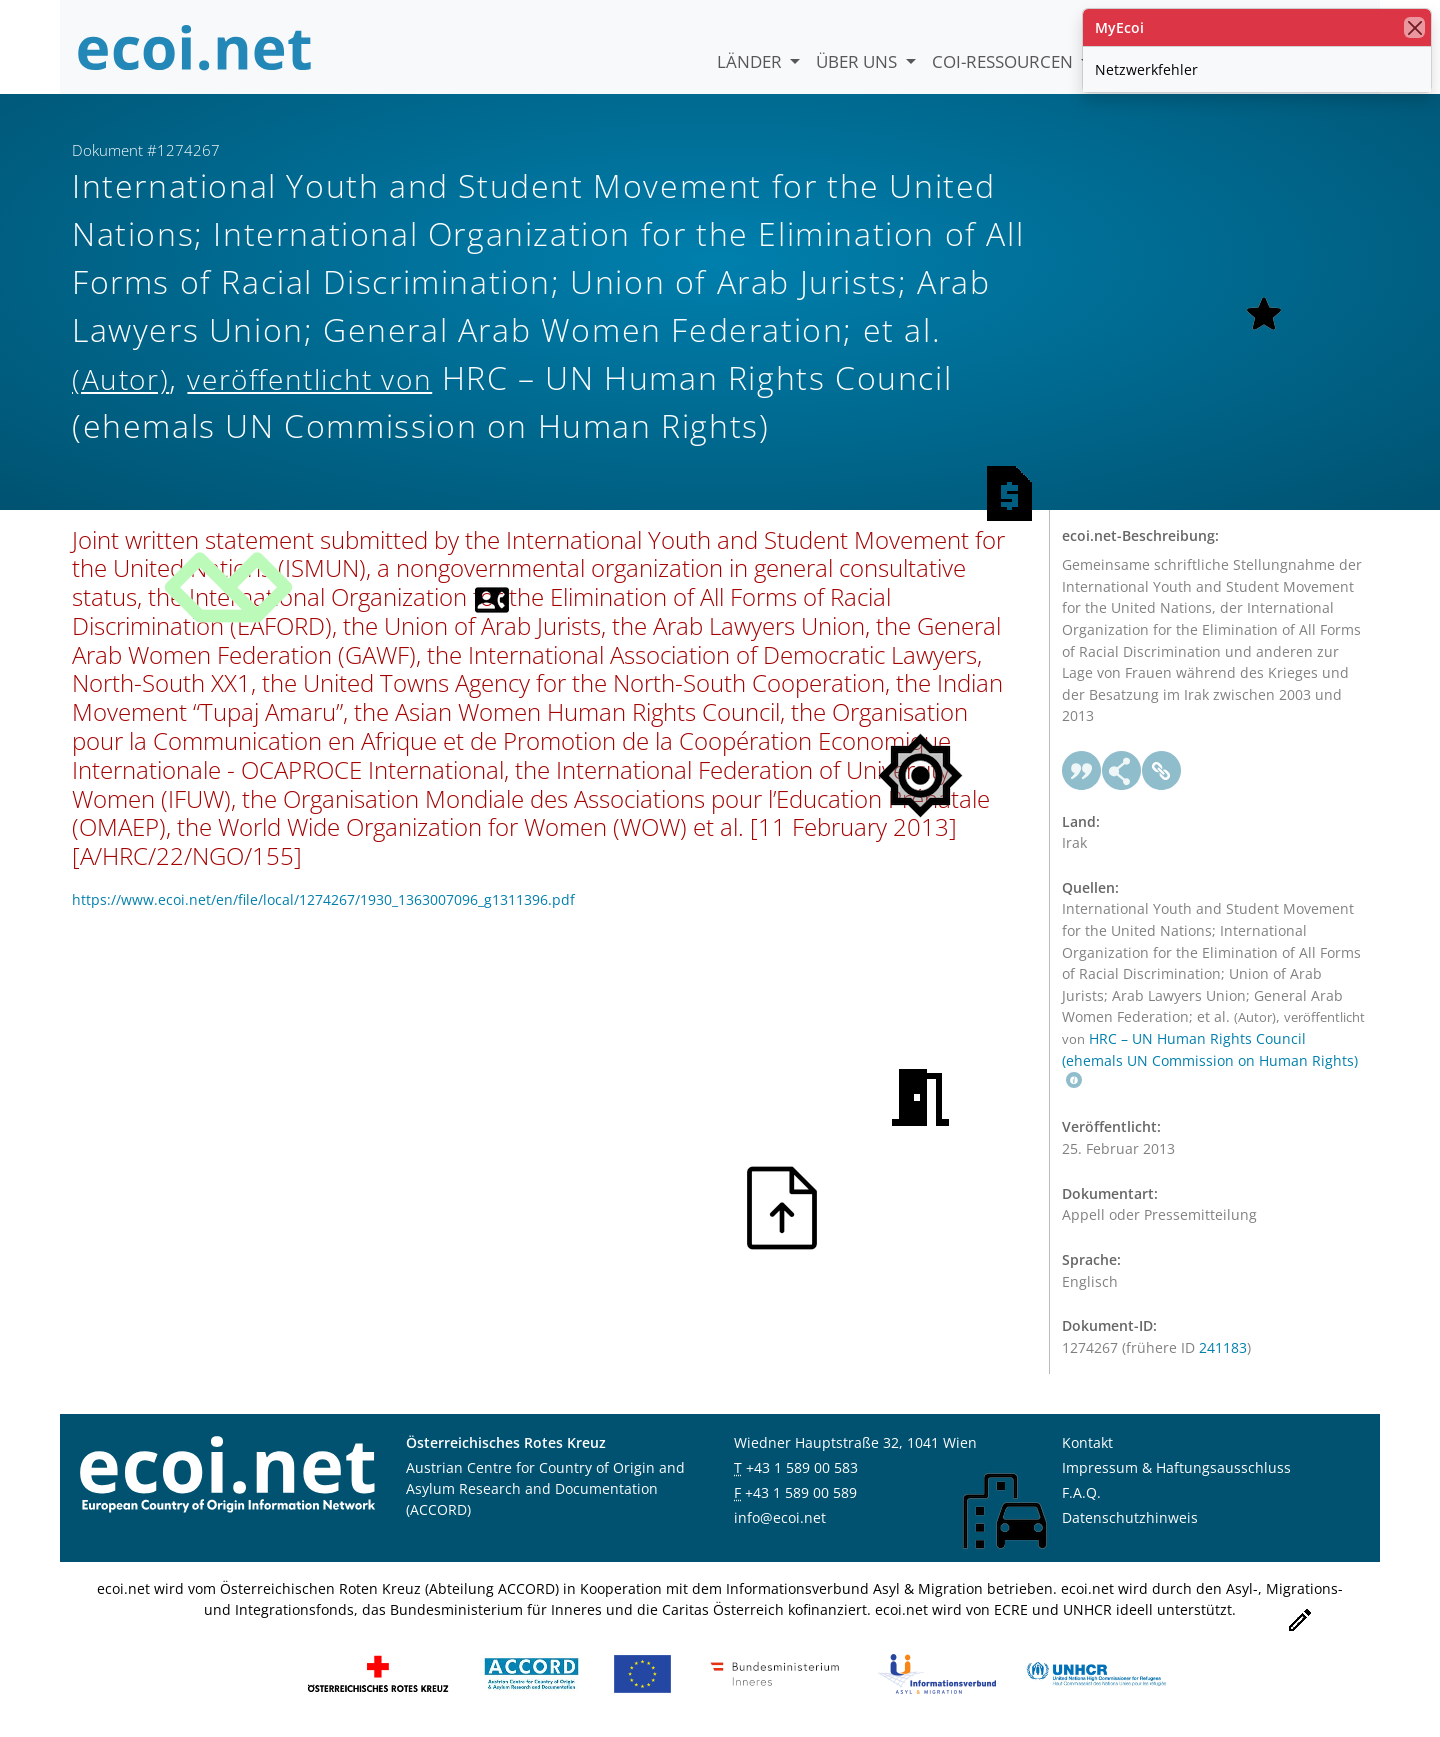  I want to click on view contact's phone number, so click(492, 600).